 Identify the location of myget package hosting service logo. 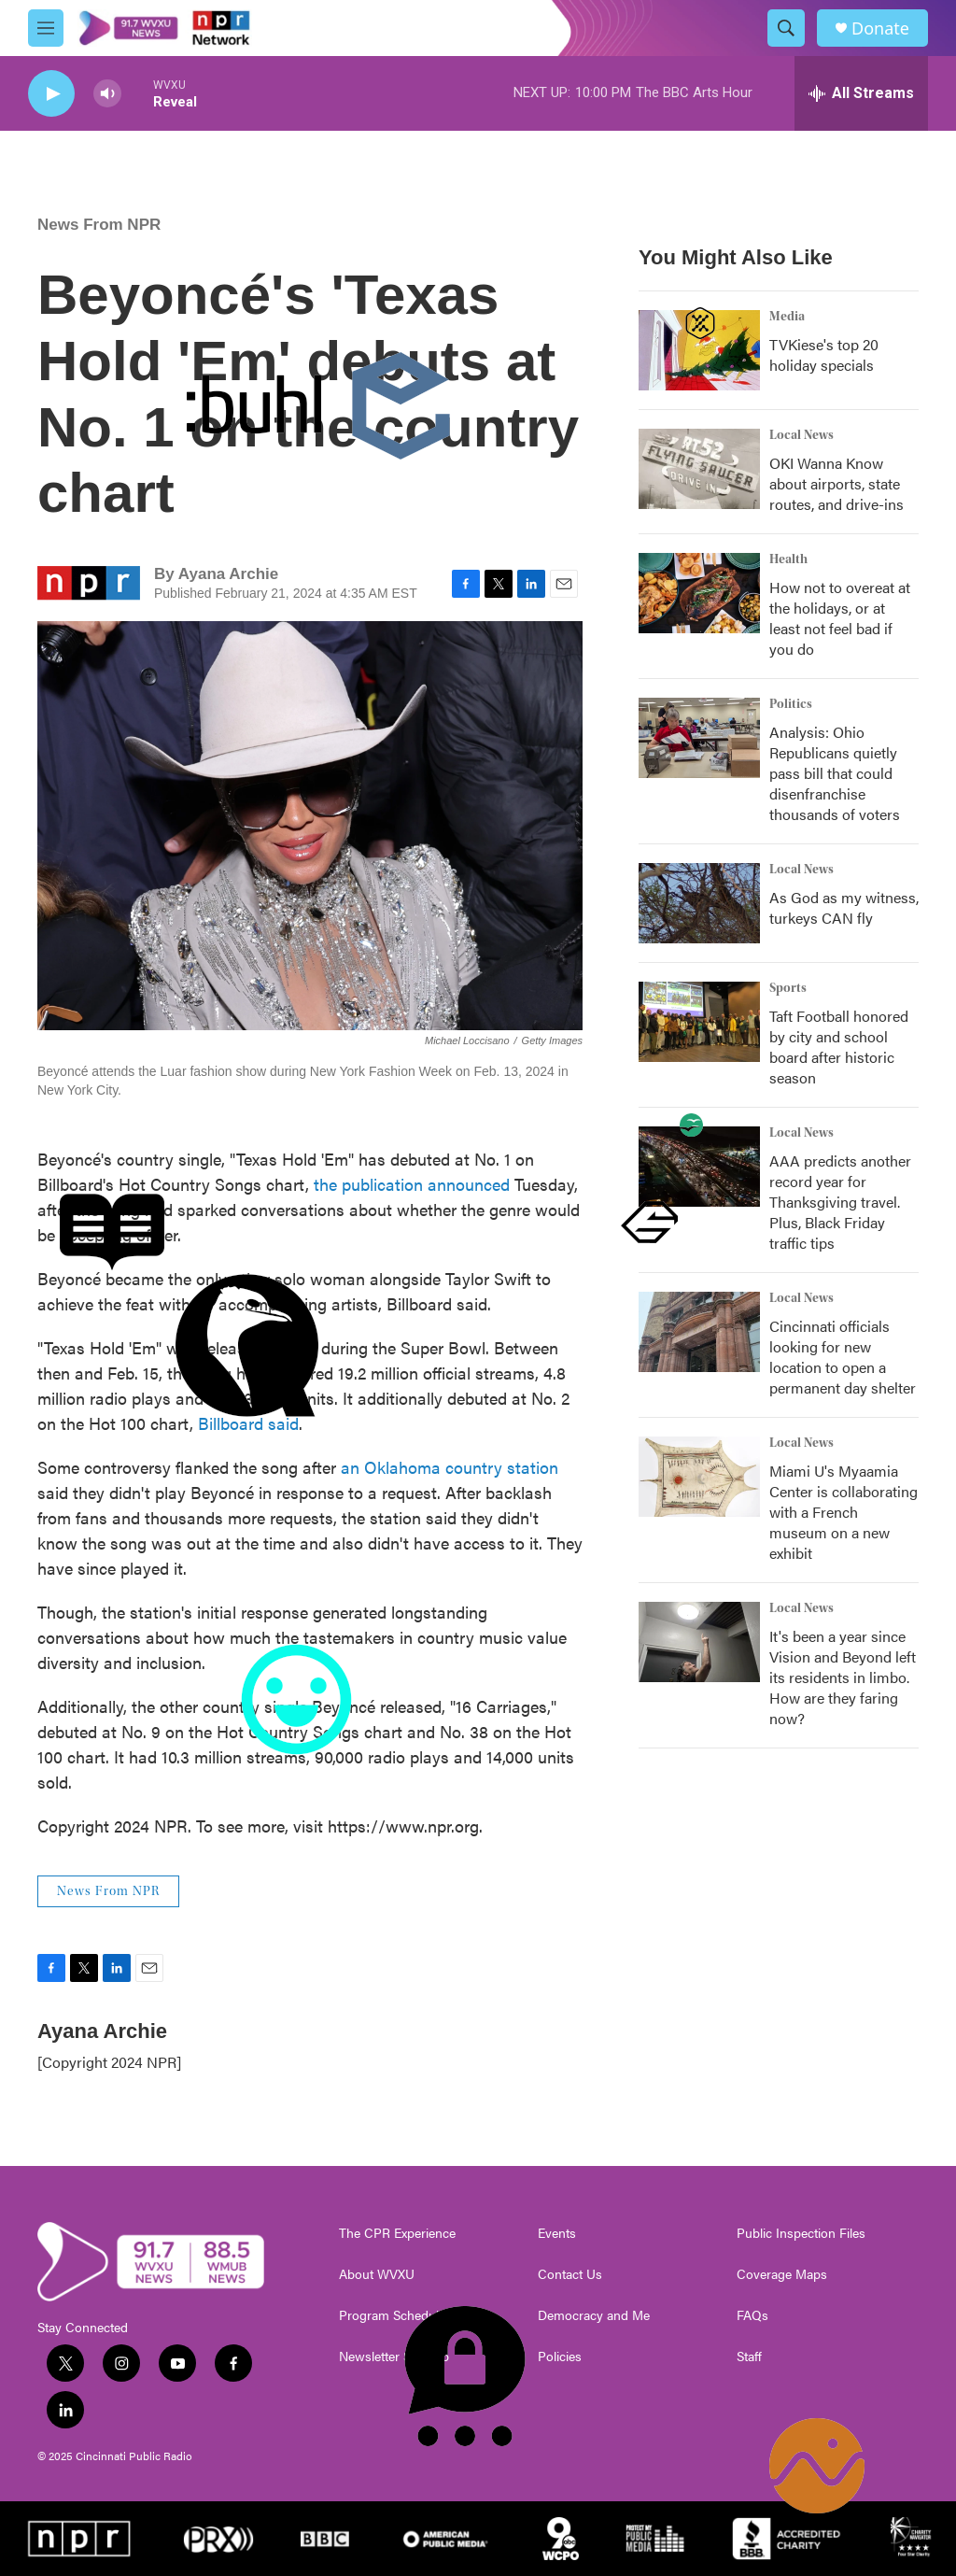
(401, 405).